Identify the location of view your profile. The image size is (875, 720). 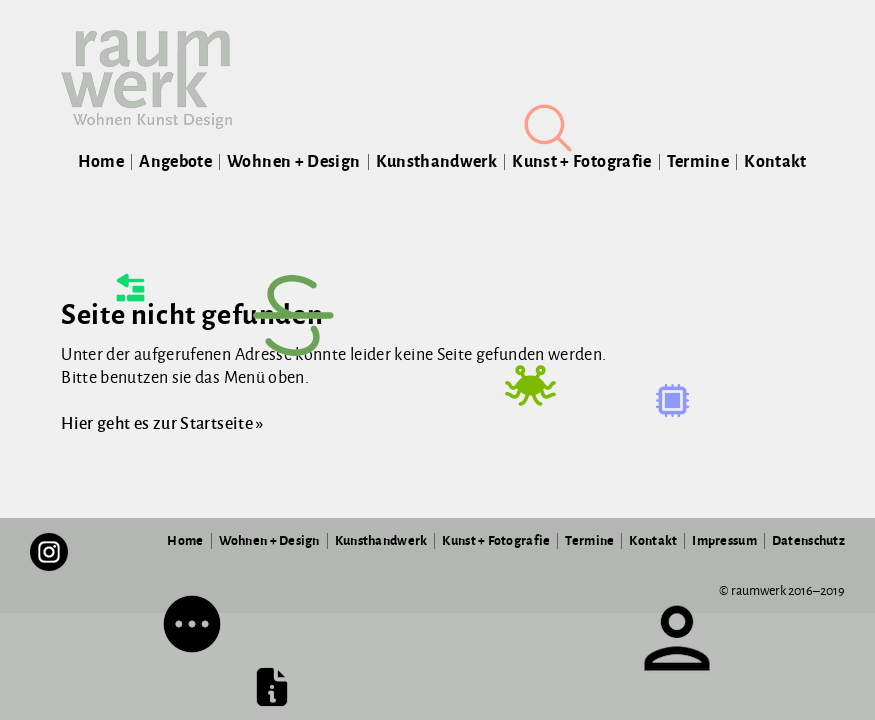
(677, 638).